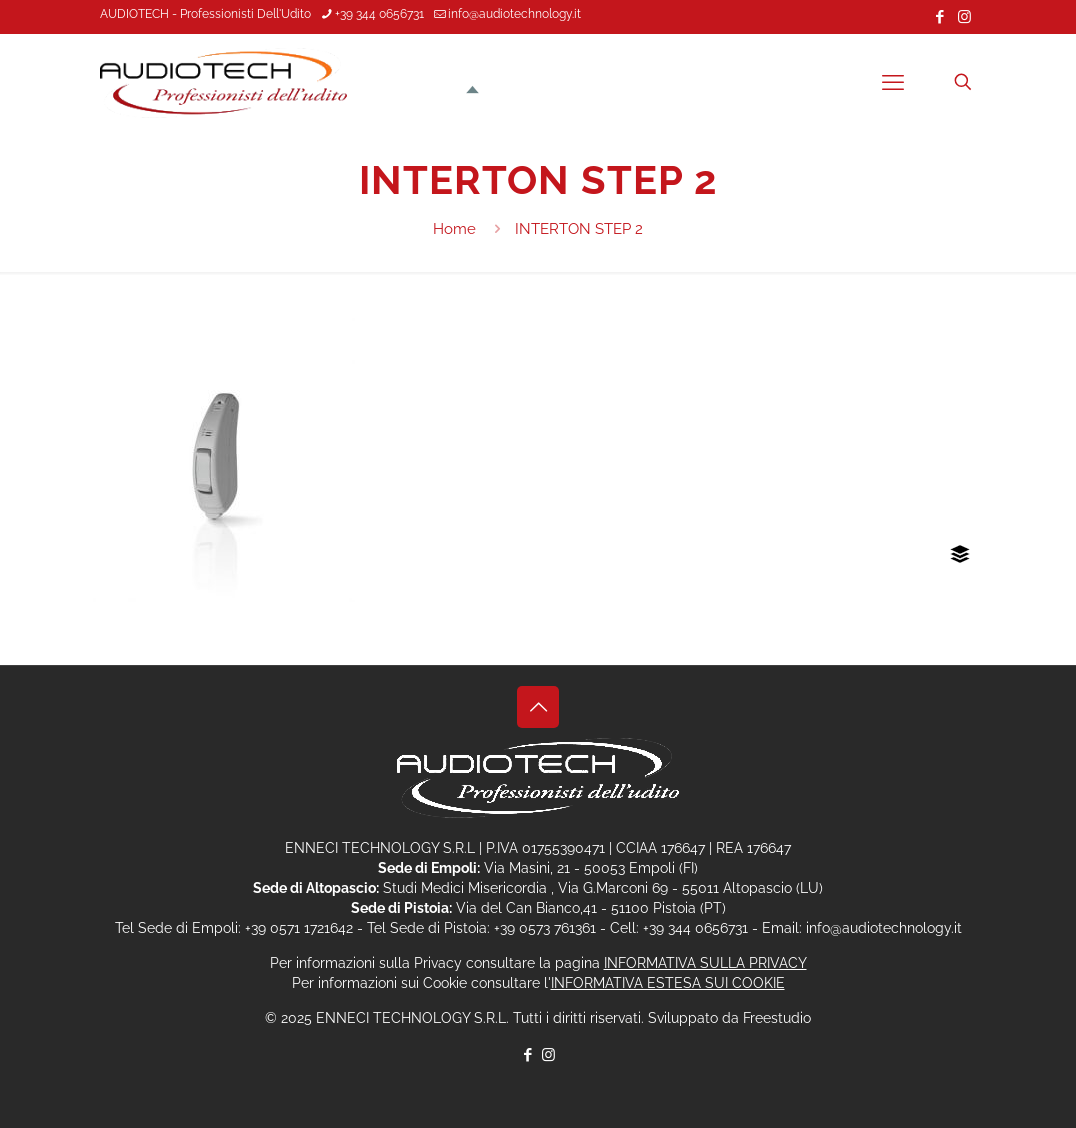  I want to click on collapse an expanded section or menu, so click(472, 89).